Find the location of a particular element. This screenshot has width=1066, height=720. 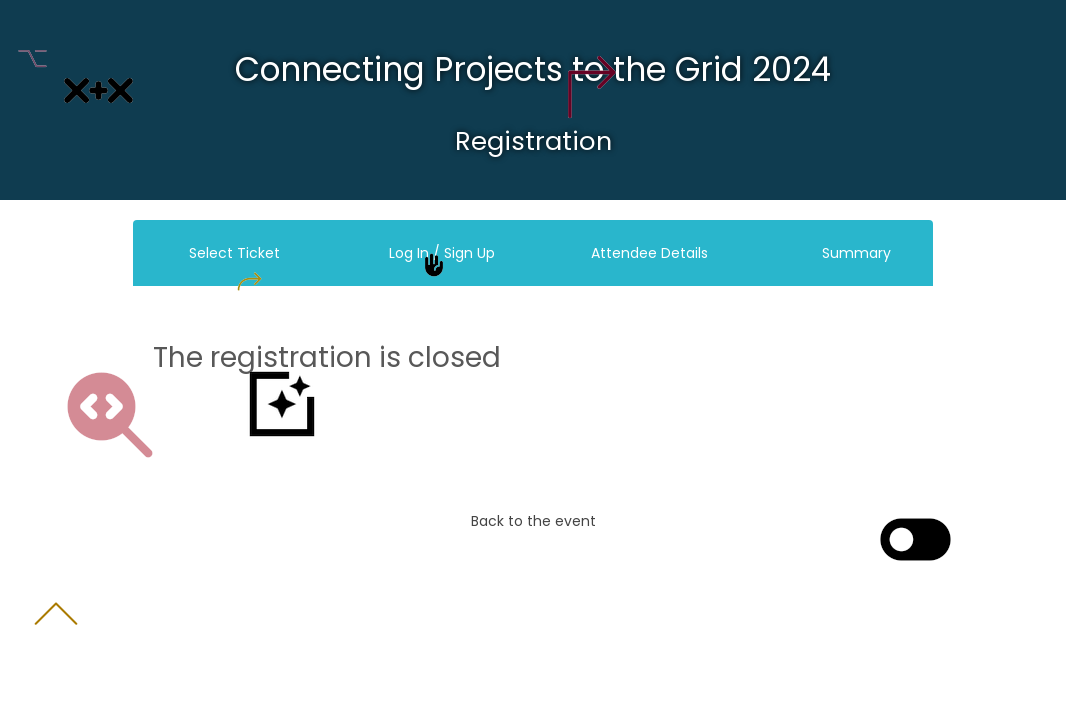

indicates the option or alt key modifier is located at coordinates (32, 57).